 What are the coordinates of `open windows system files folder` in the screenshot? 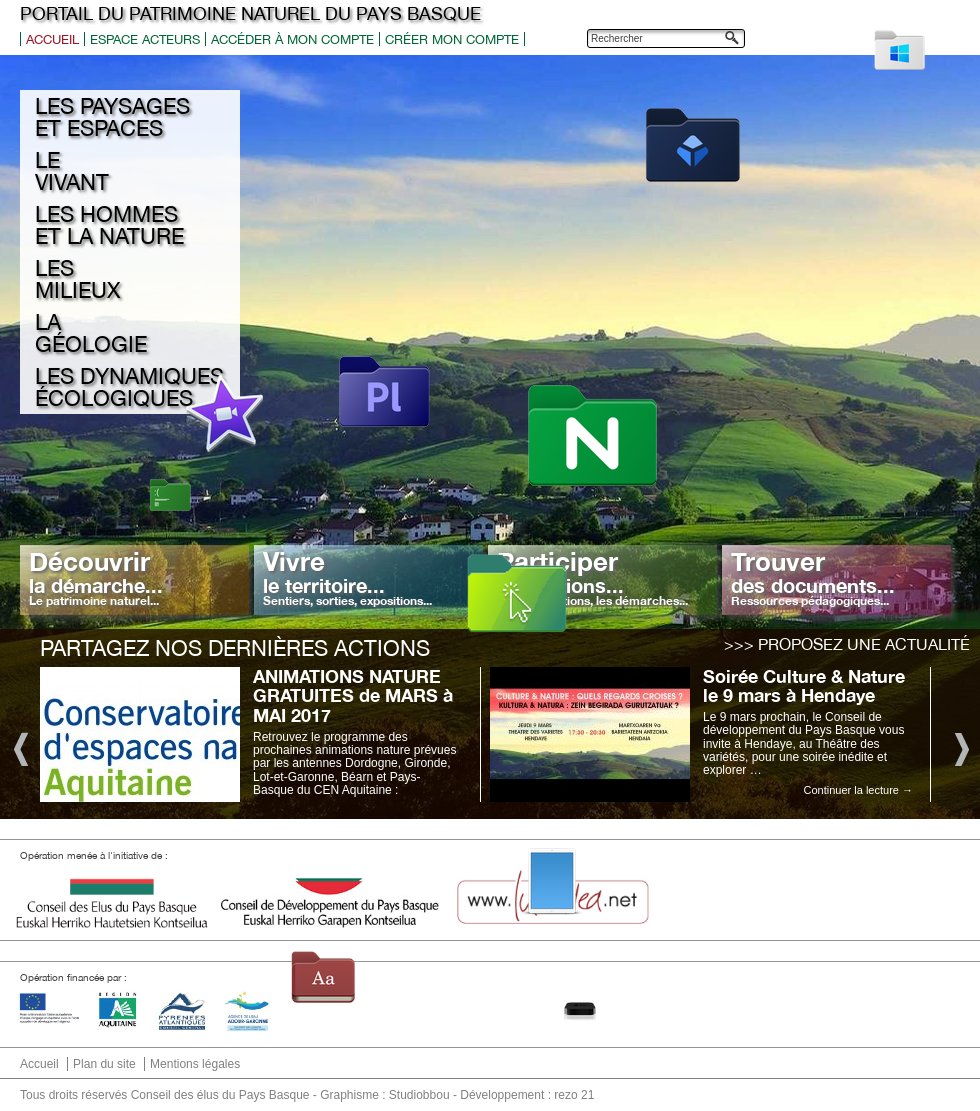 It's located at (899, 51).